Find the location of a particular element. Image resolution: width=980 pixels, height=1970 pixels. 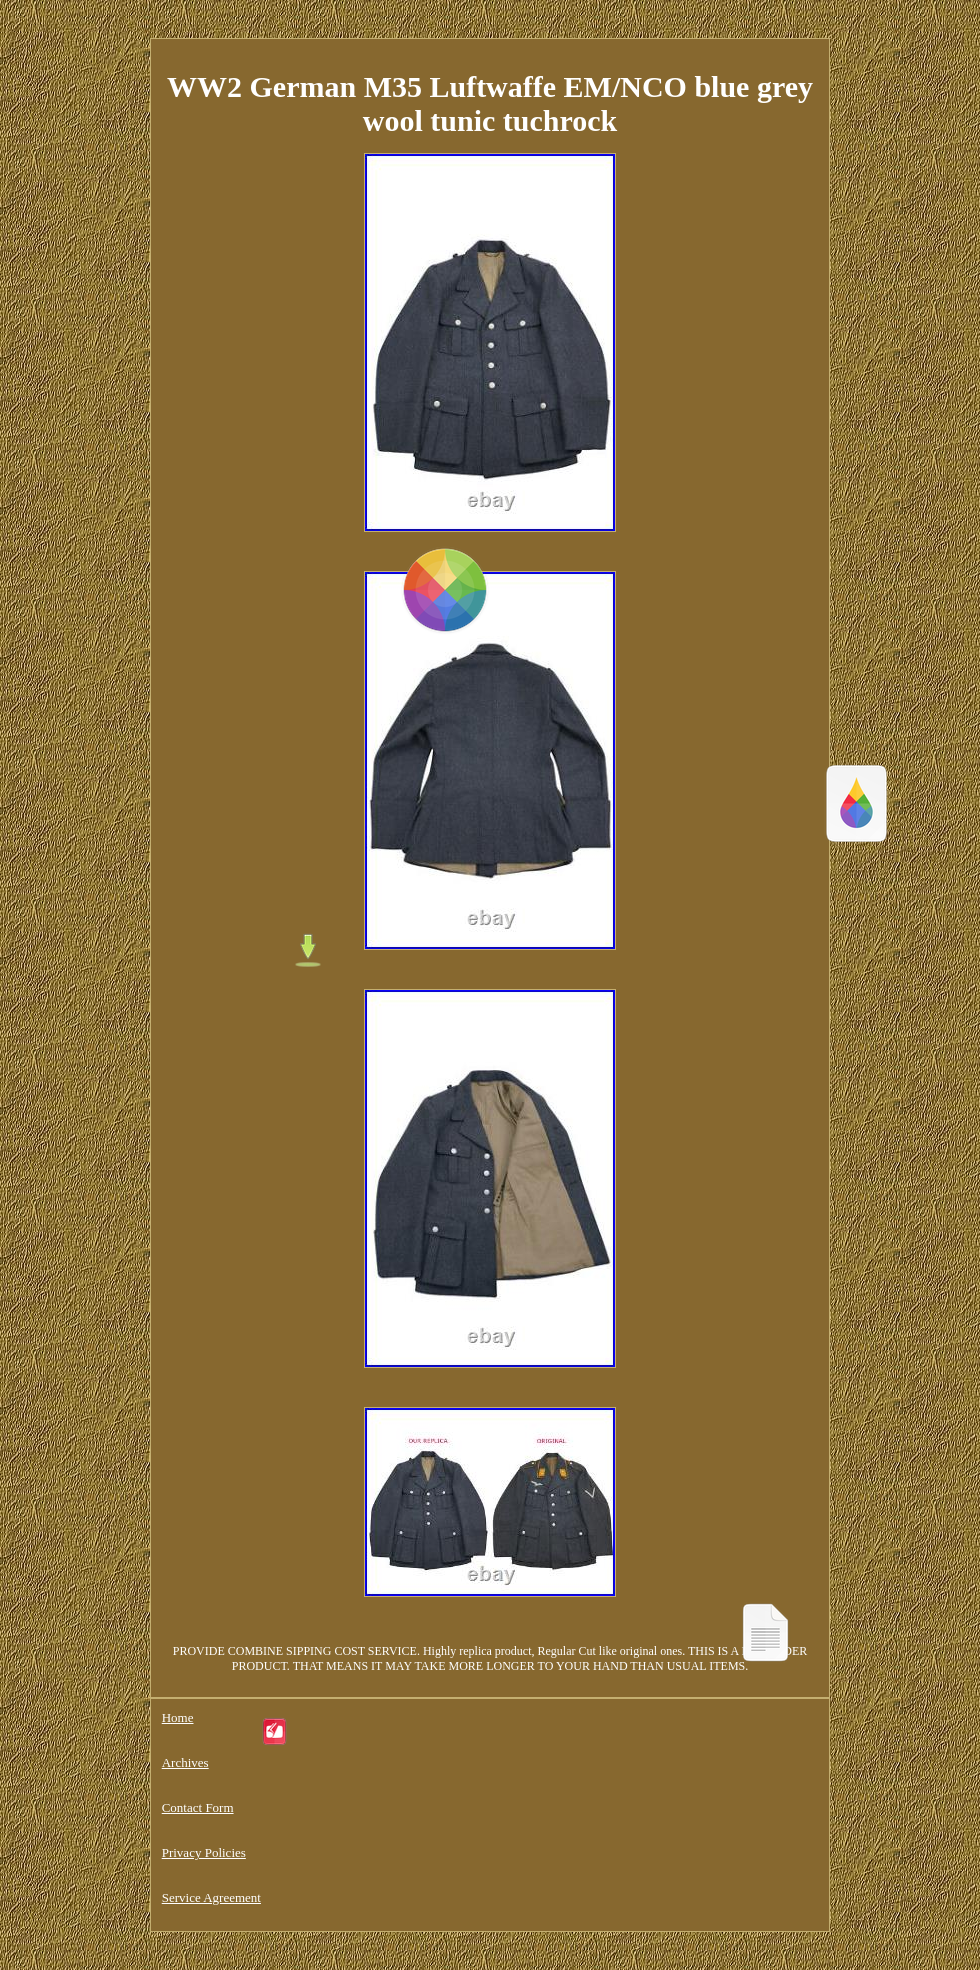

an ICC color profile file is located at coordinates (856, 803).